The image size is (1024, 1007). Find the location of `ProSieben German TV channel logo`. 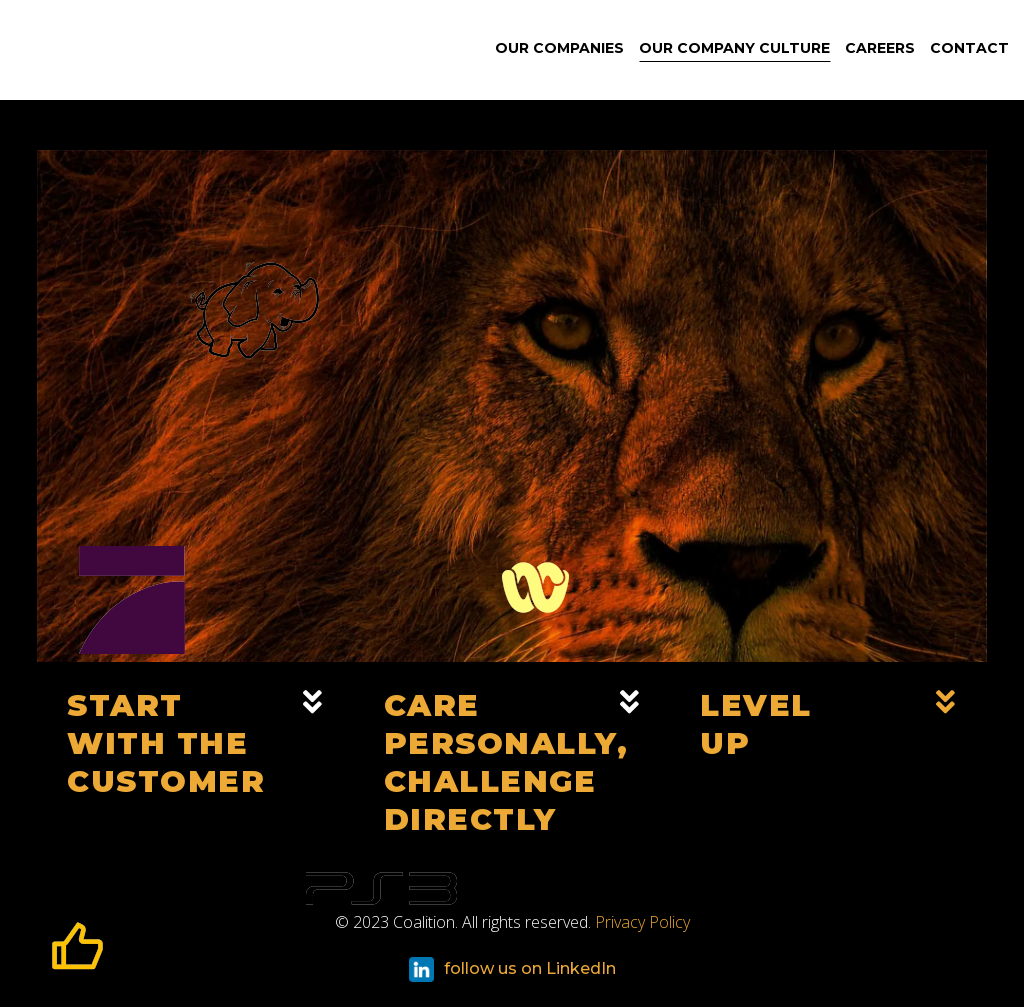

ProSieben German TV channel logo is located at coordinates (132, 600).